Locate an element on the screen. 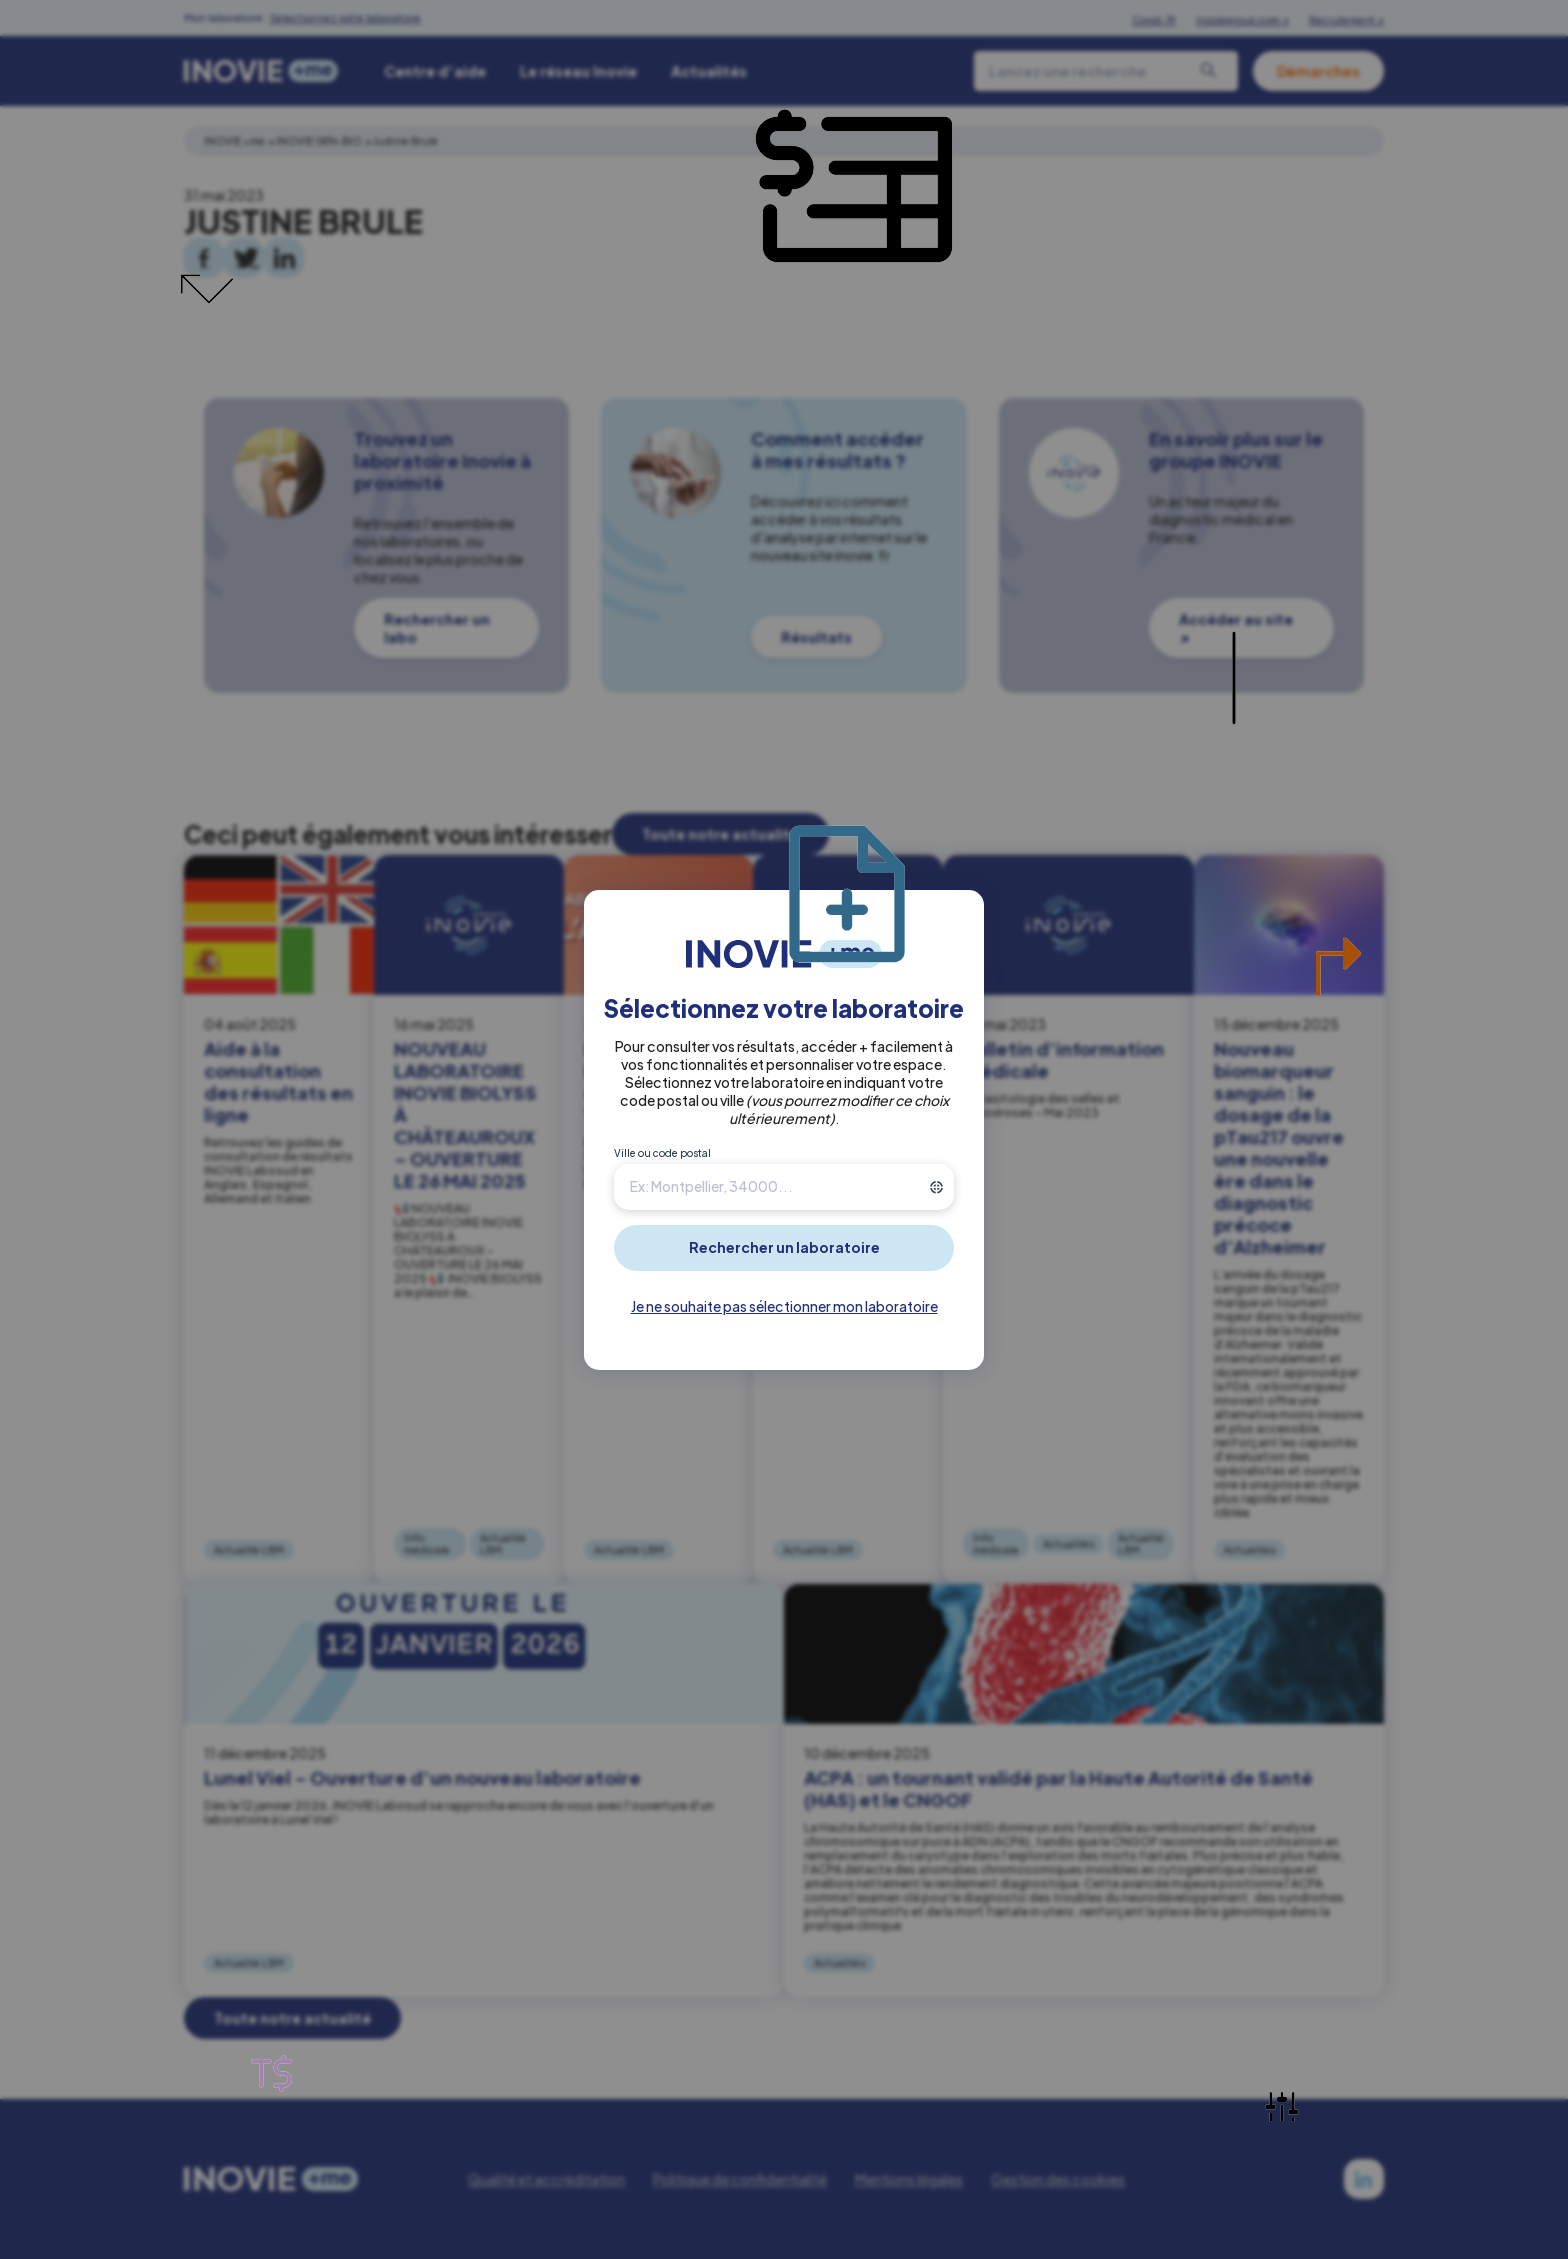  represents Tongan paʻanga currency (T$) is located at coordinates (271, 2073).